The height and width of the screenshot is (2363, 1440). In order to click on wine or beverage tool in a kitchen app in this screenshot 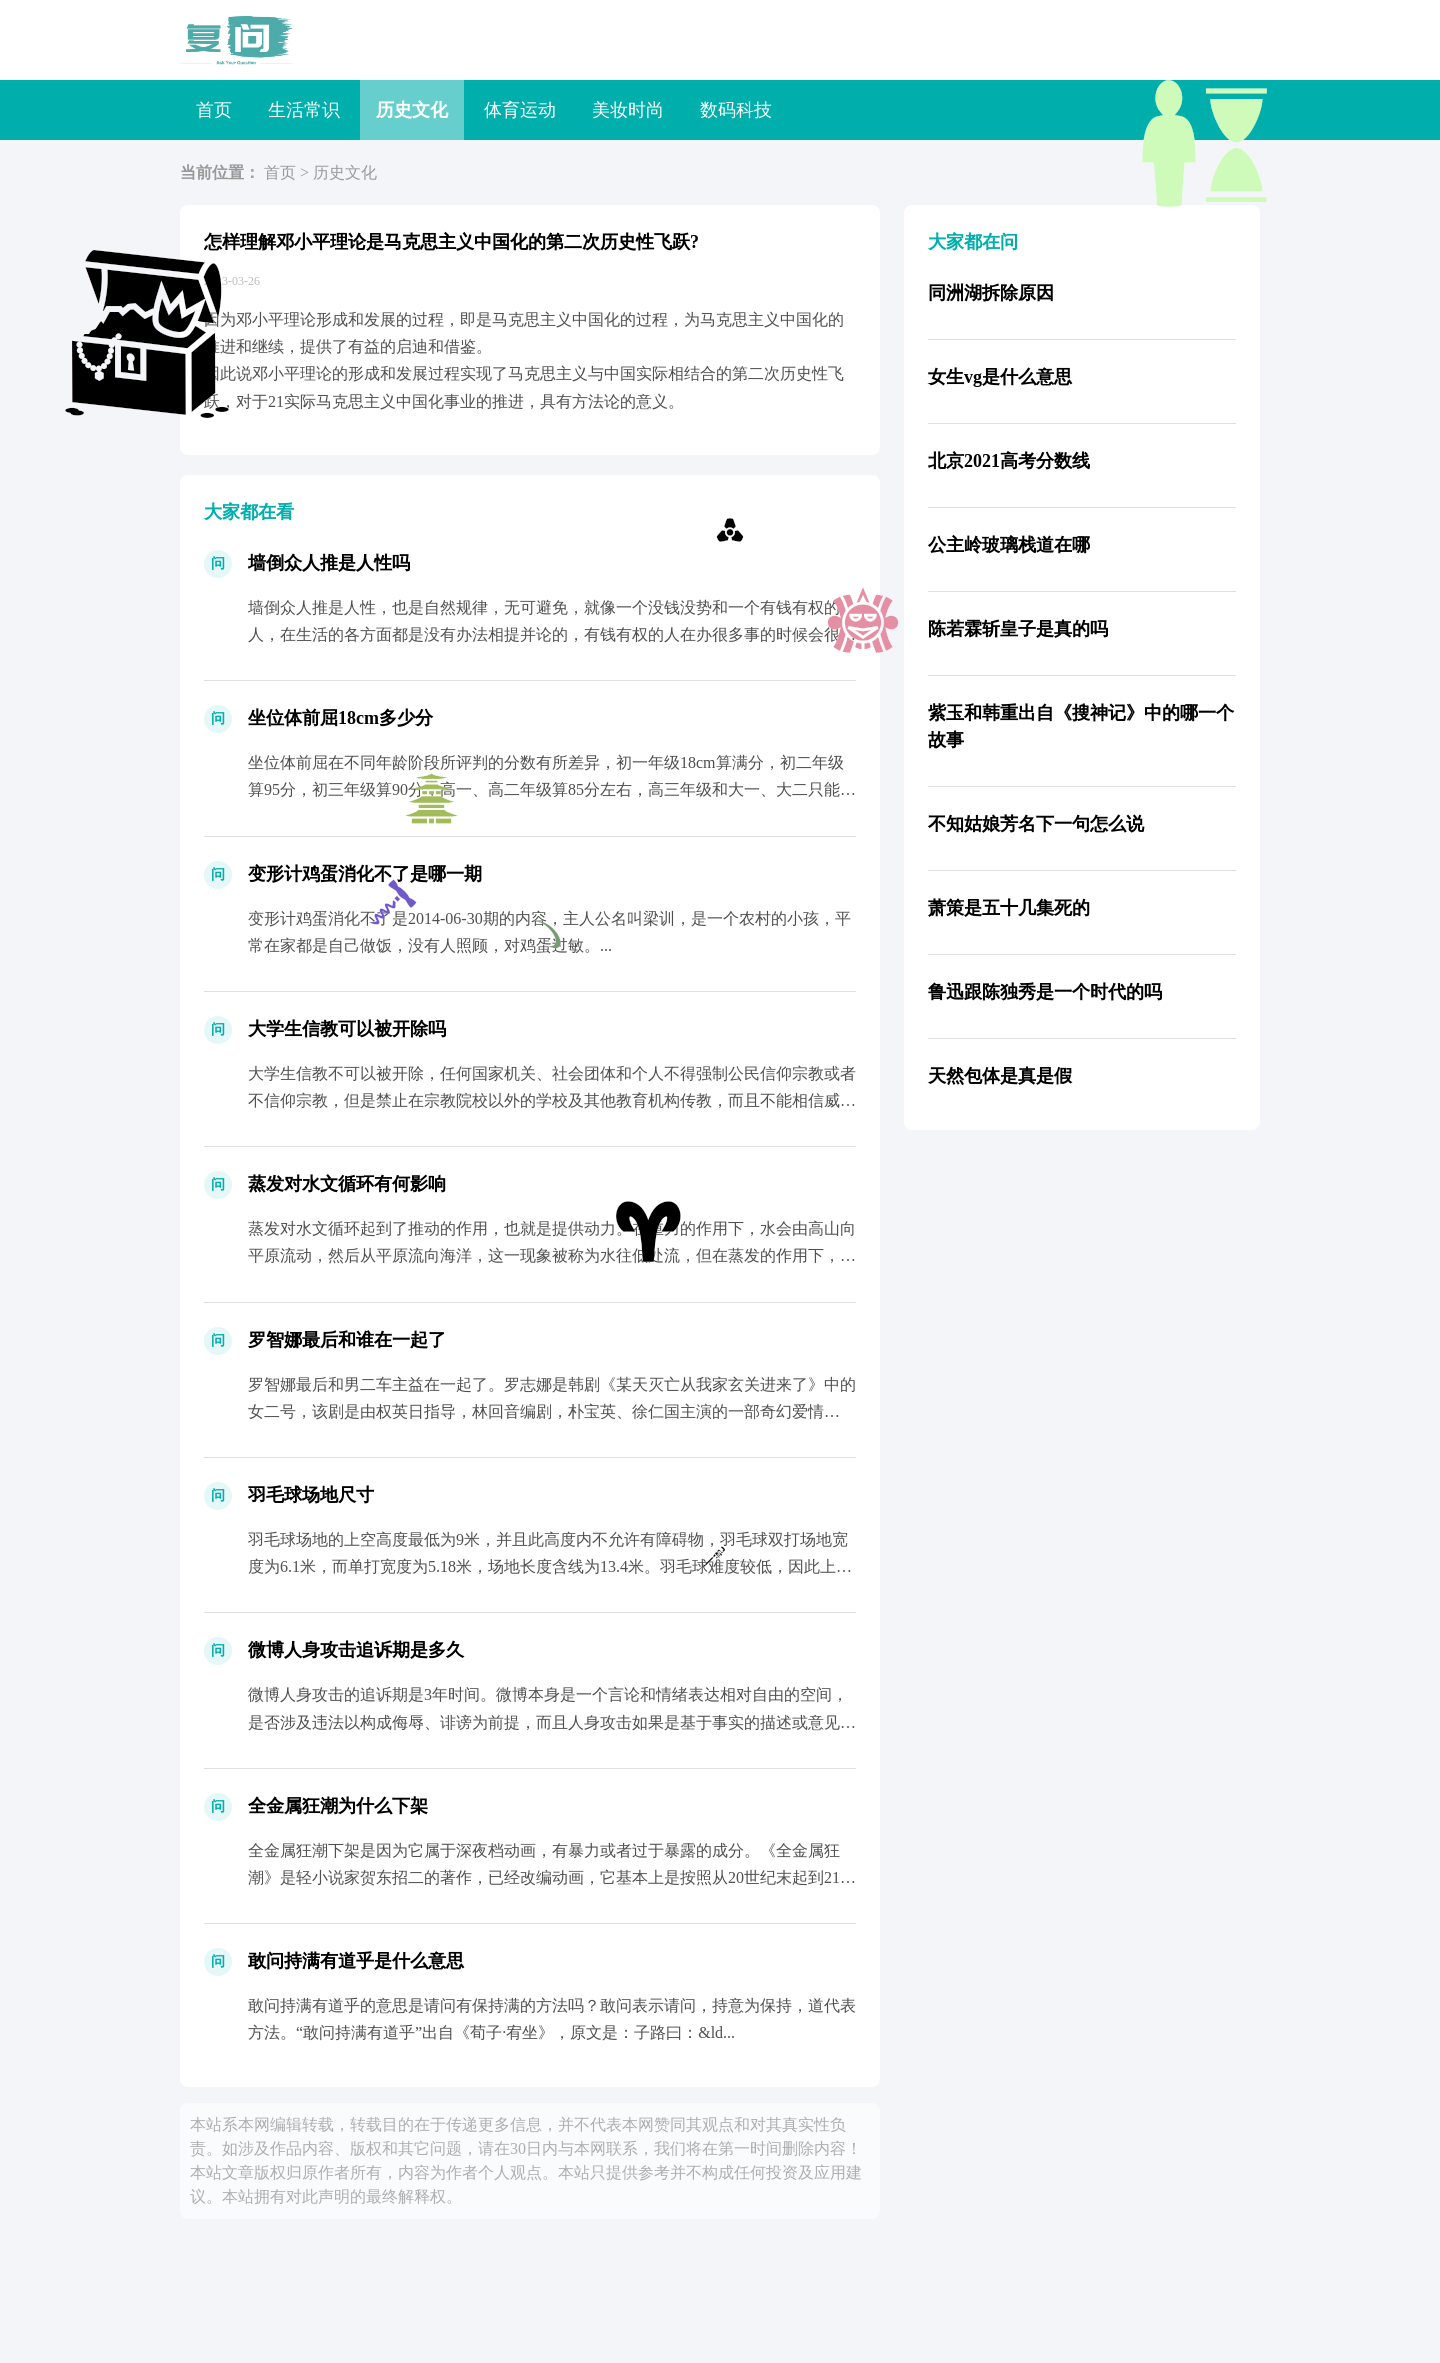, I will do `click(393, 902)`.